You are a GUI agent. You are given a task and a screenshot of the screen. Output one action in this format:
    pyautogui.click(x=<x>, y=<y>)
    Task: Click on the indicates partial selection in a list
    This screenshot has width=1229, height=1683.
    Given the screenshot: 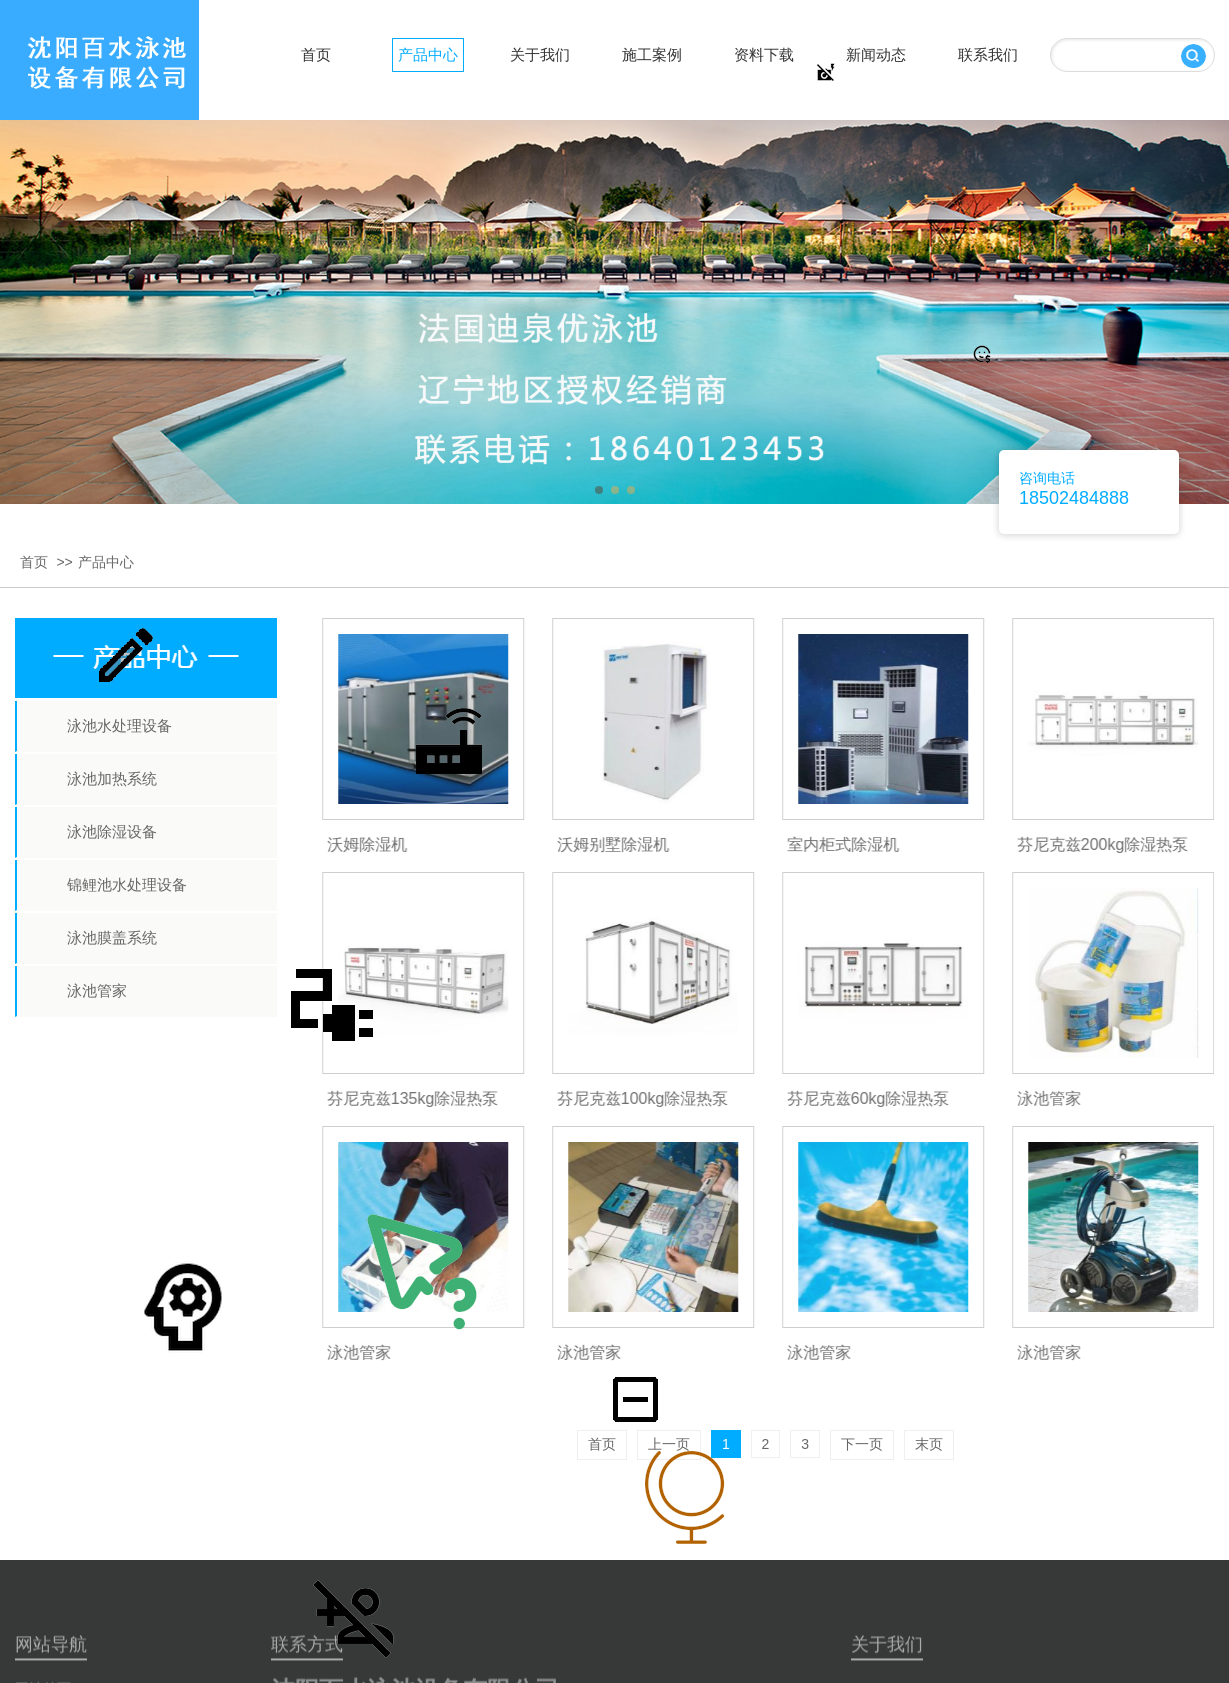 What is the action you would take?
    pyautogui.click(x=635, y=1399)
    